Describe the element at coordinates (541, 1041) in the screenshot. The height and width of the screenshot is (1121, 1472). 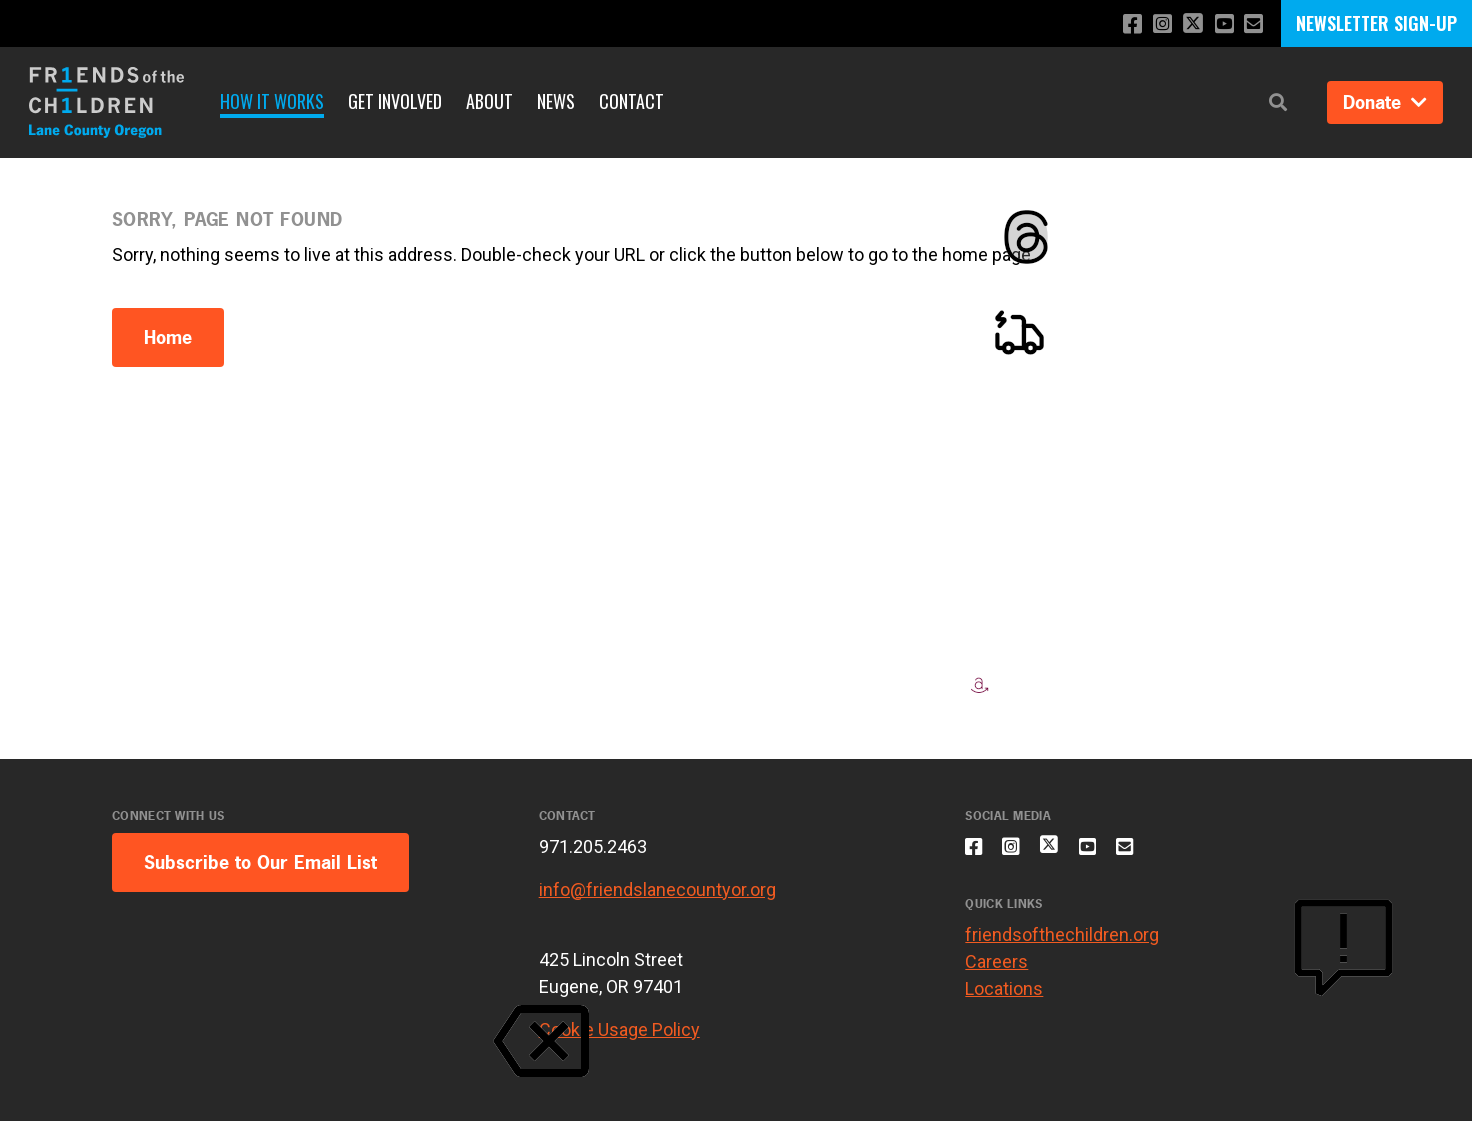
I see `delete the last character entered` at that location.